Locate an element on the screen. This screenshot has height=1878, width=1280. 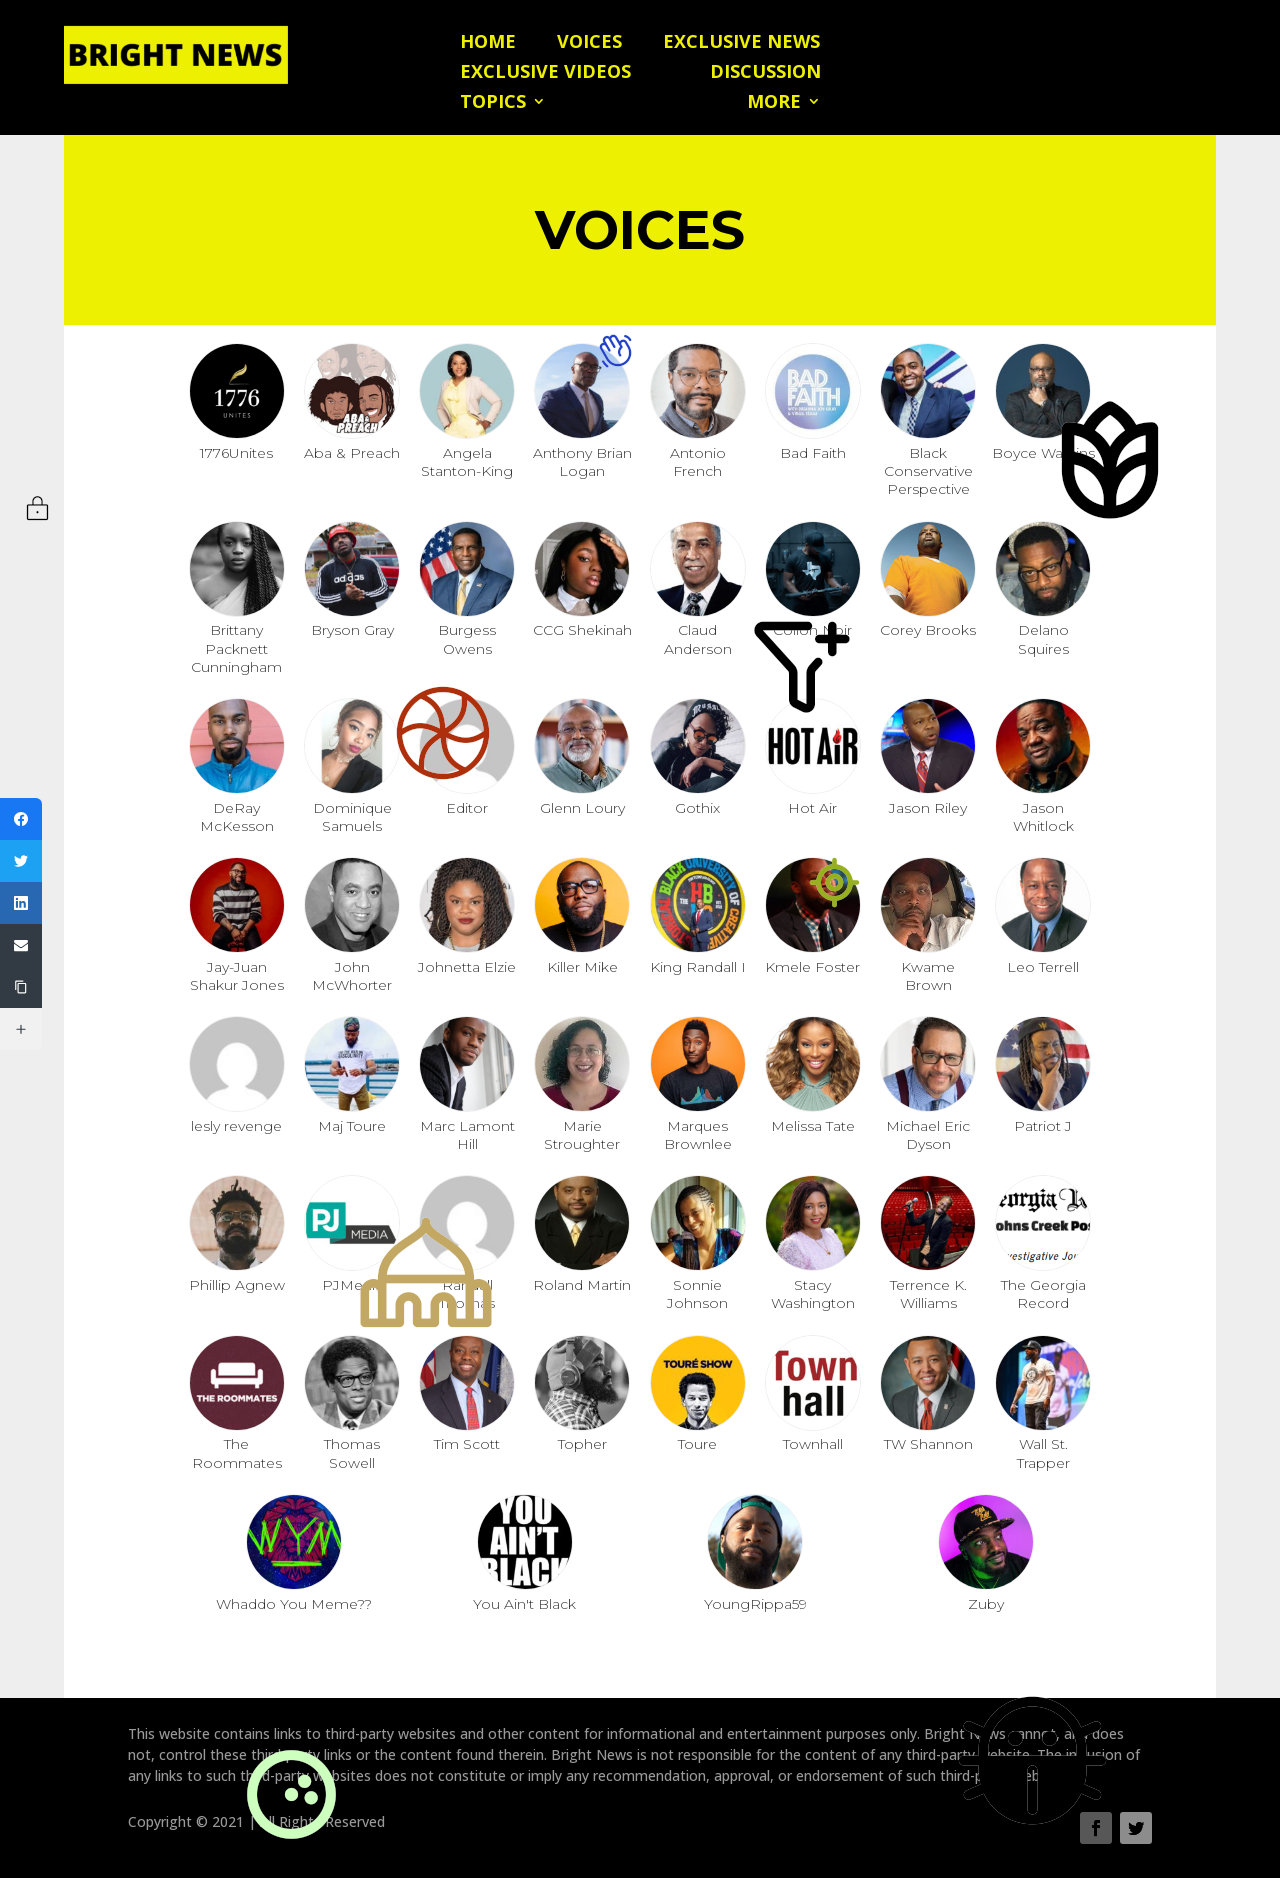
indicates grain or wheat-based ingredients is located at coordinates (1110, 462).